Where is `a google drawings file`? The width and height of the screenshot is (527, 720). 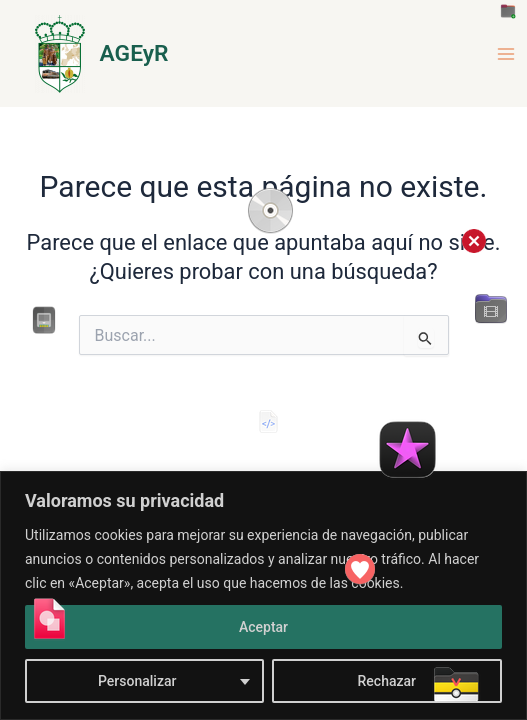 a google drawings file is located at coordinates (49, 619).